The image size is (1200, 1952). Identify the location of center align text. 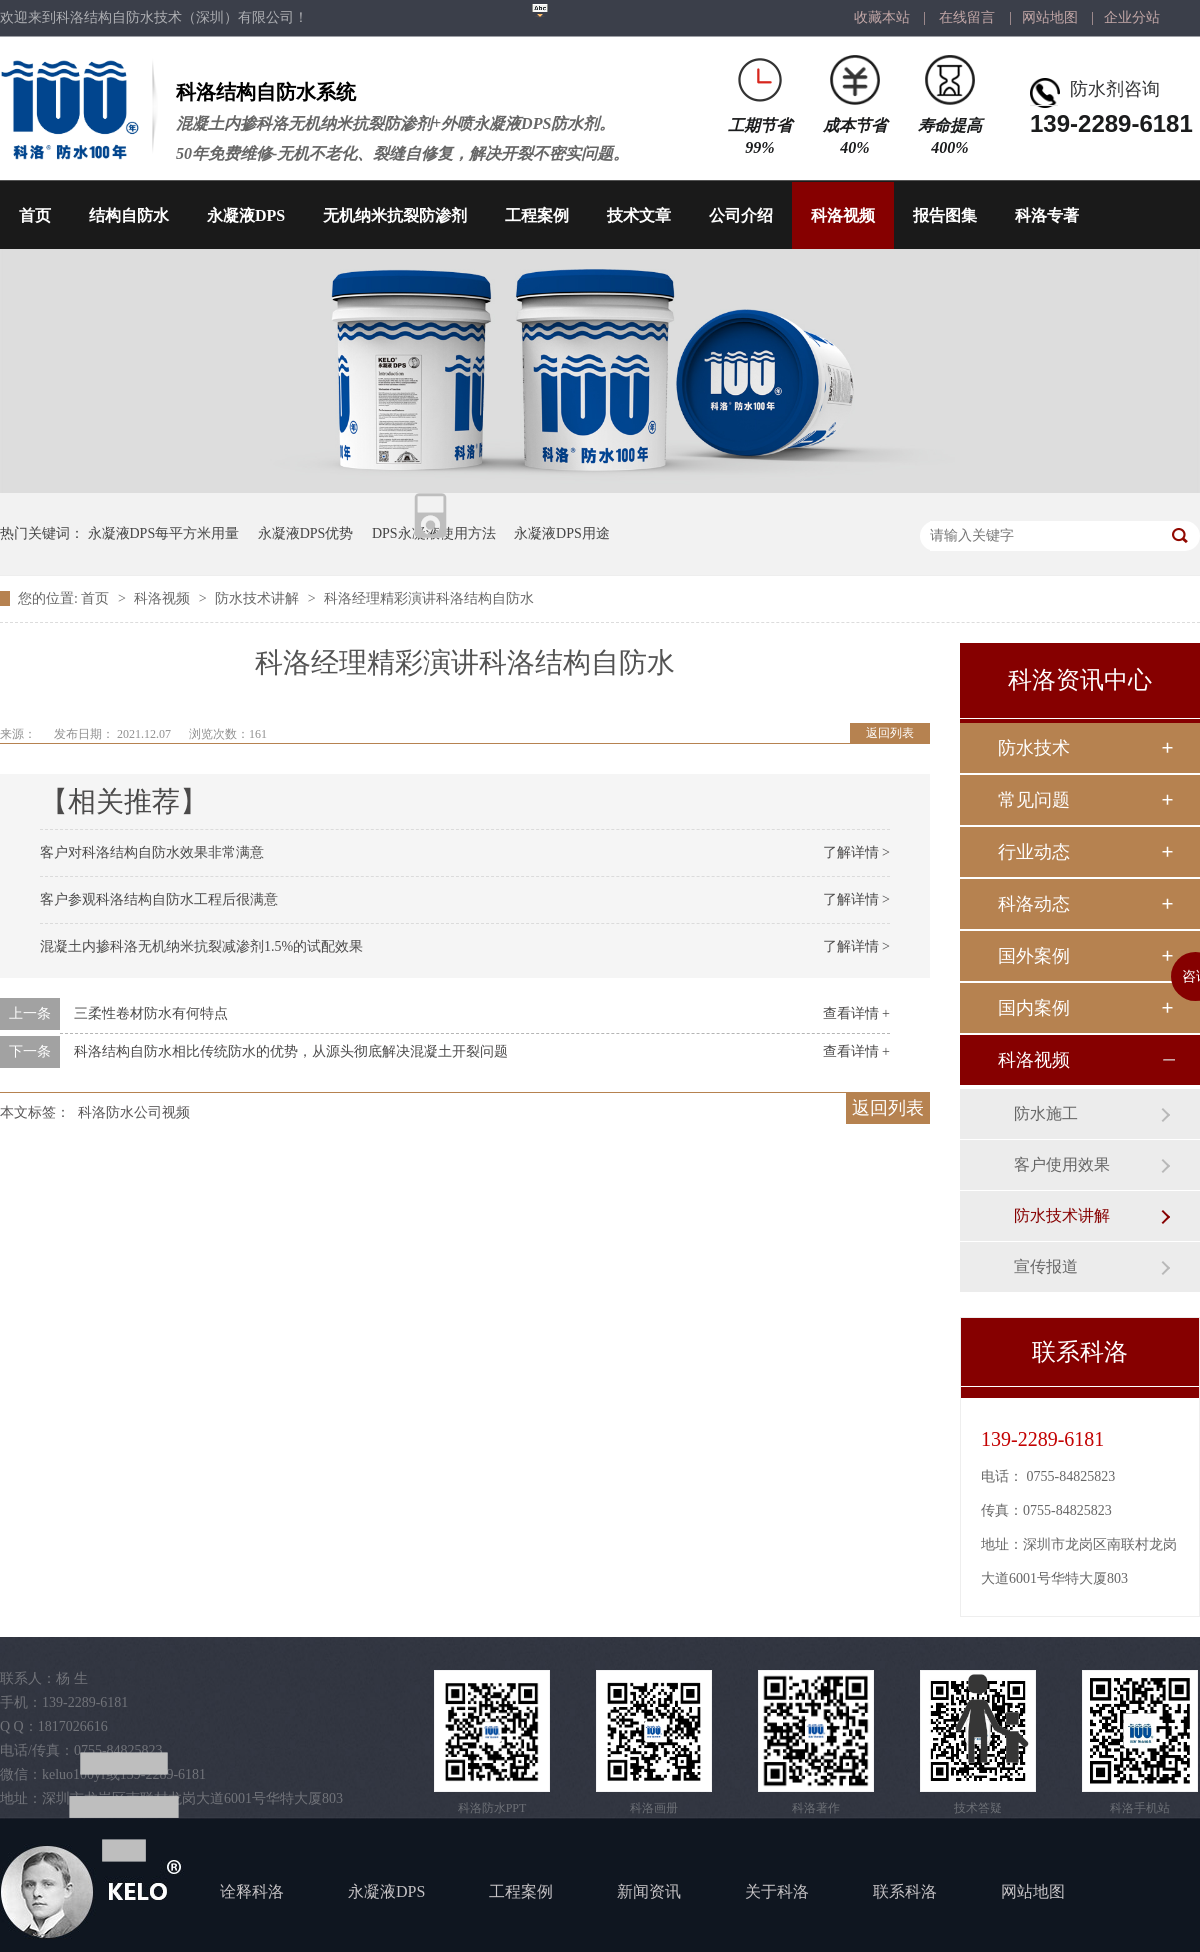
(124, 1807).